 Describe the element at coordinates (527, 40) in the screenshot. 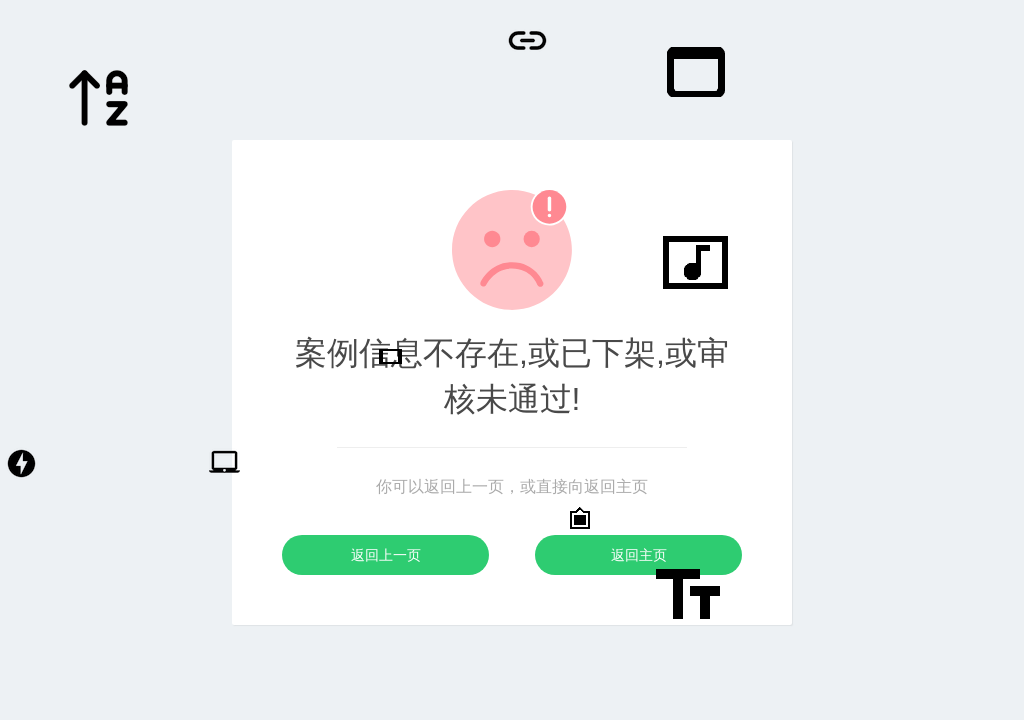

I see `copy or share a link` at that location.